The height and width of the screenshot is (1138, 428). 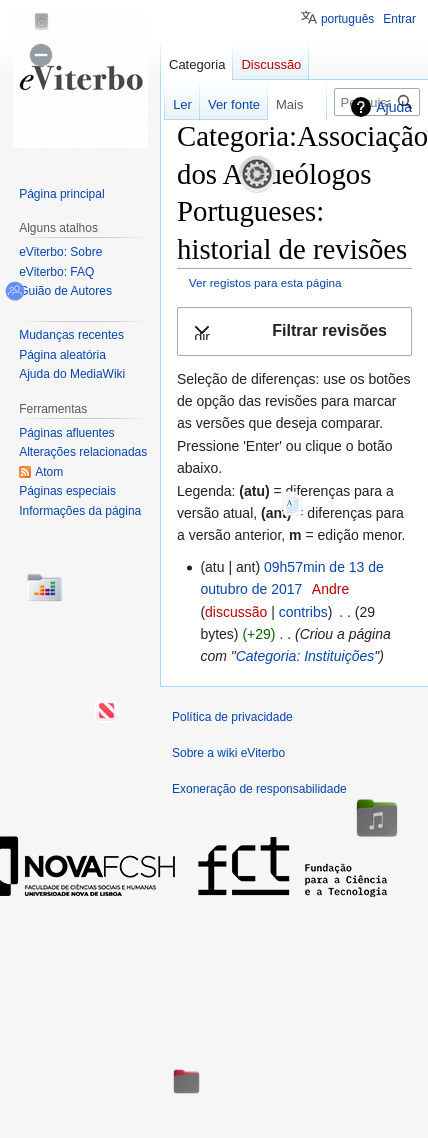 I want to click on open your music folder, so click(x=377, y=818).